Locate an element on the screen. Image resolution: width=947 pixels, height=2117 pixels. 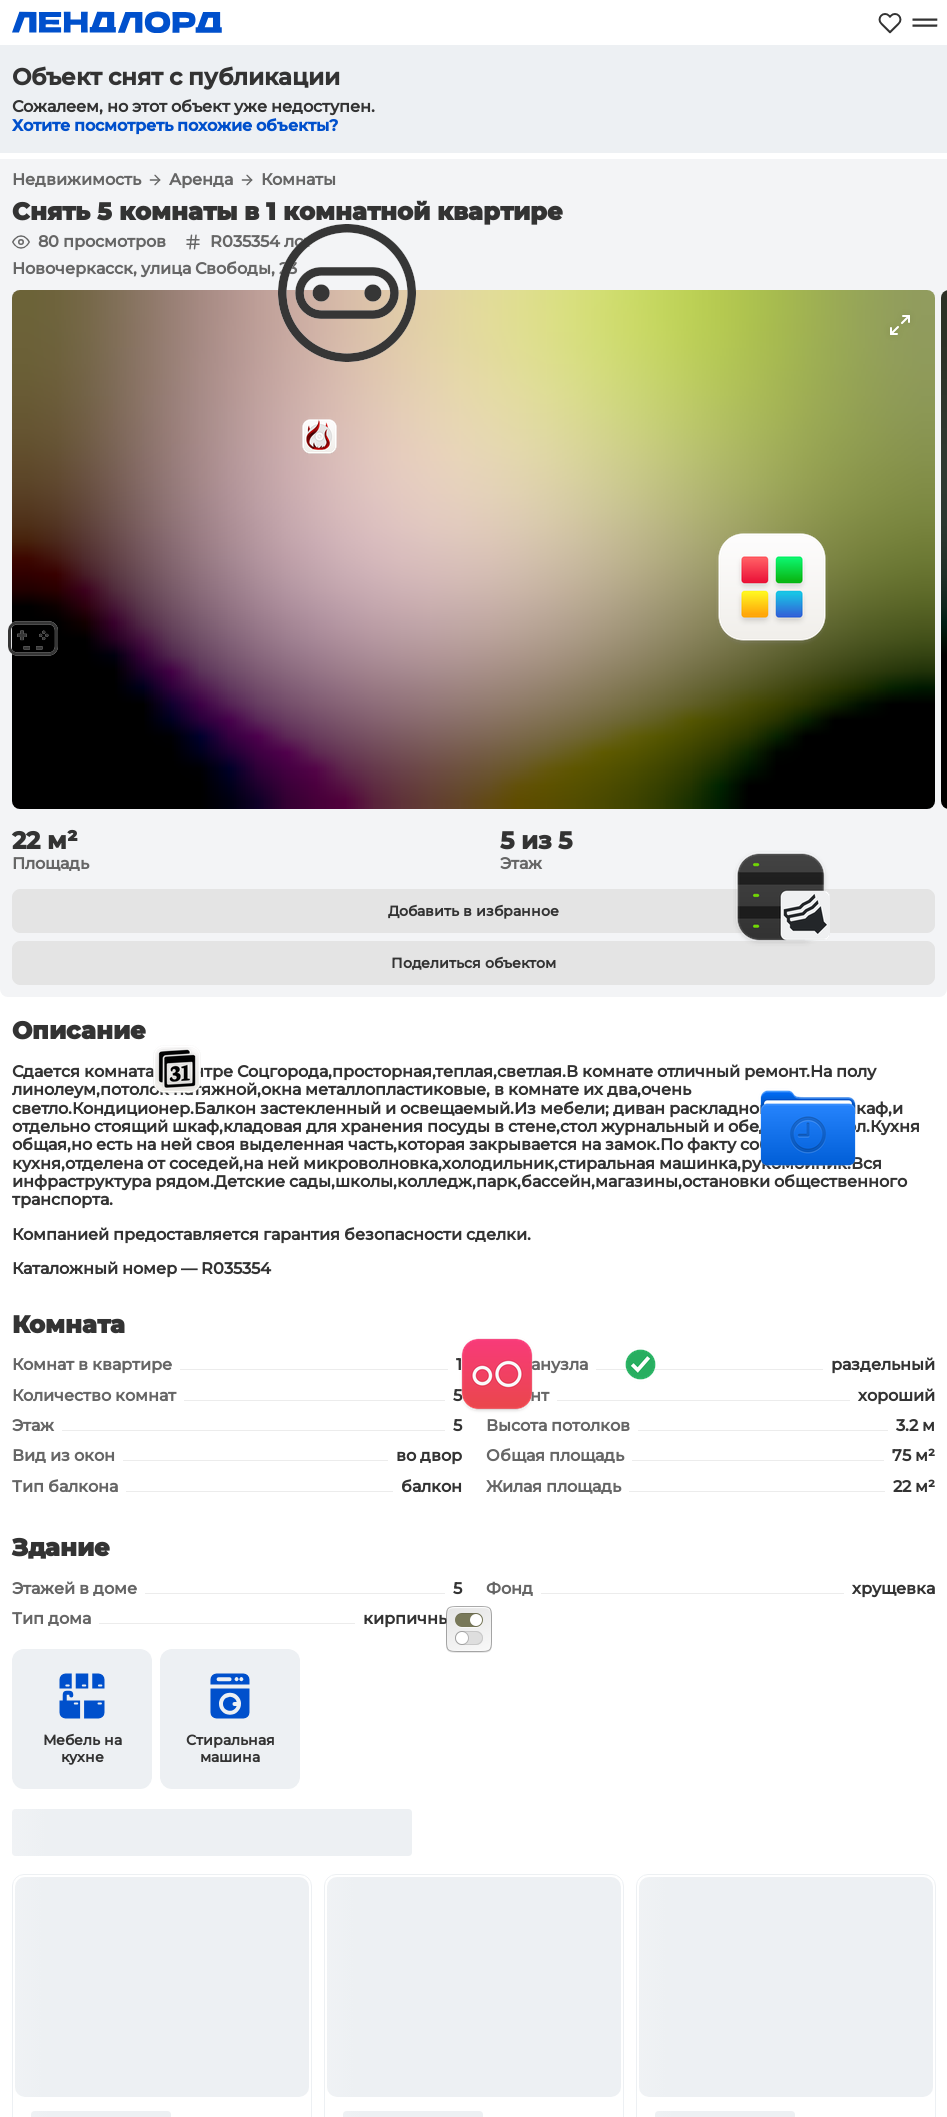
connect a game controller is located at coordinates (33, 640).